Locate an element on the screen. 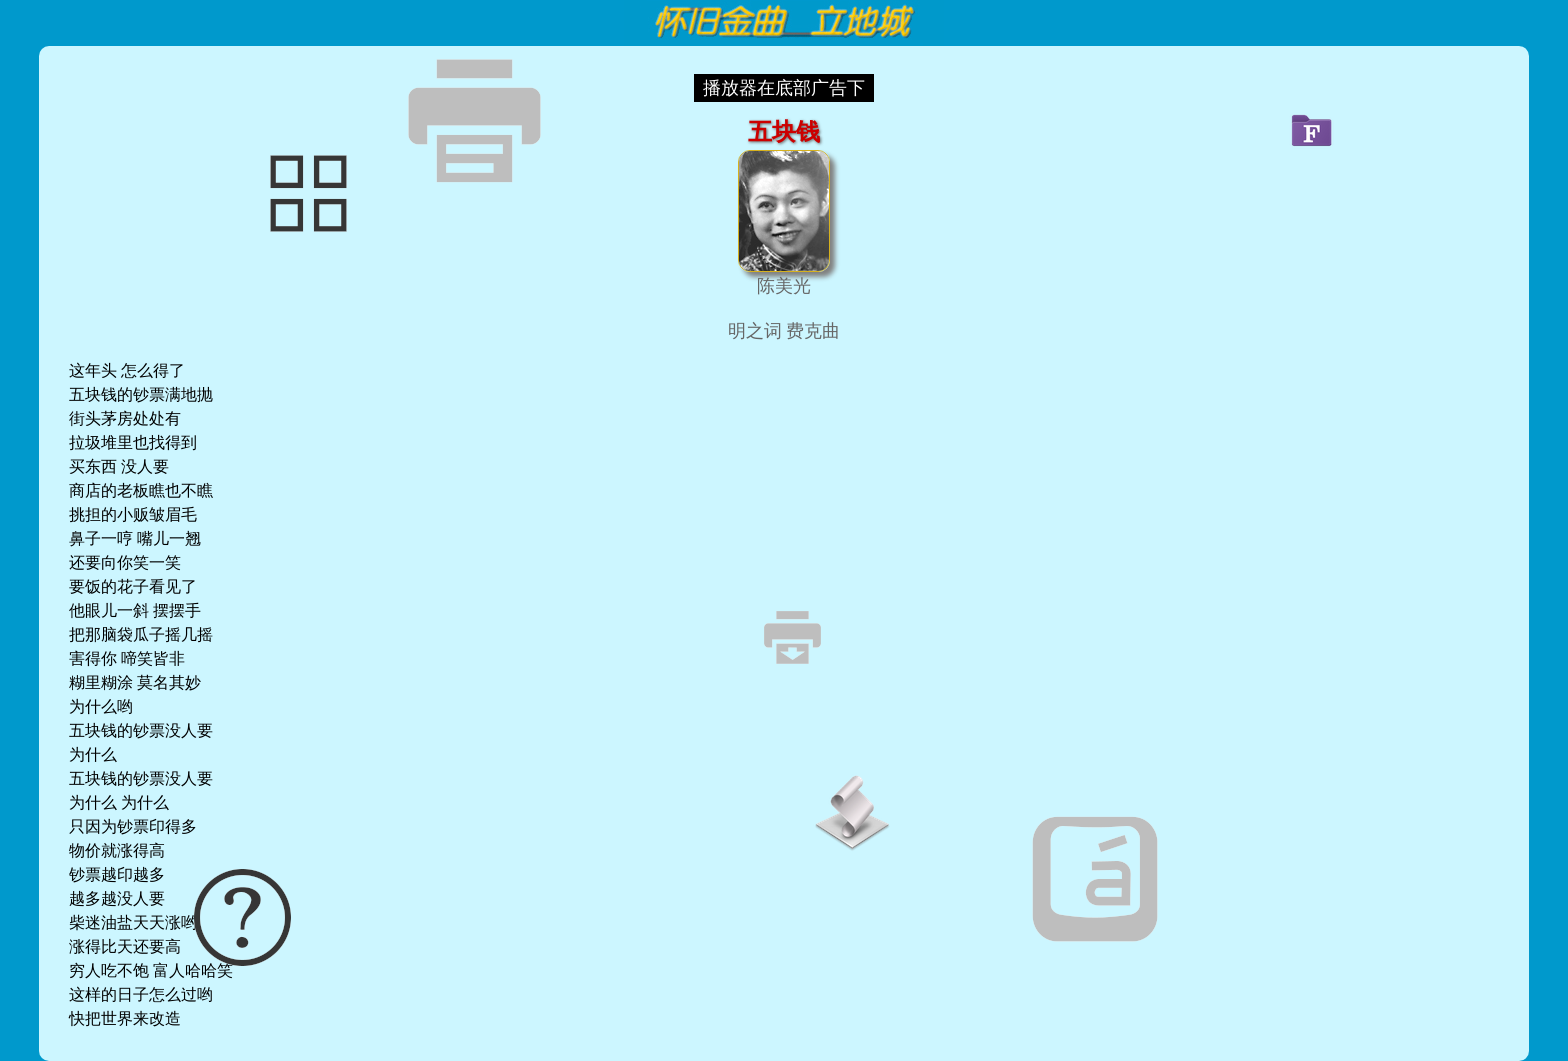 Image resolution: width=1568 pixels, height=1061 pixels. open character map application is located at coordinates (1095, 879).